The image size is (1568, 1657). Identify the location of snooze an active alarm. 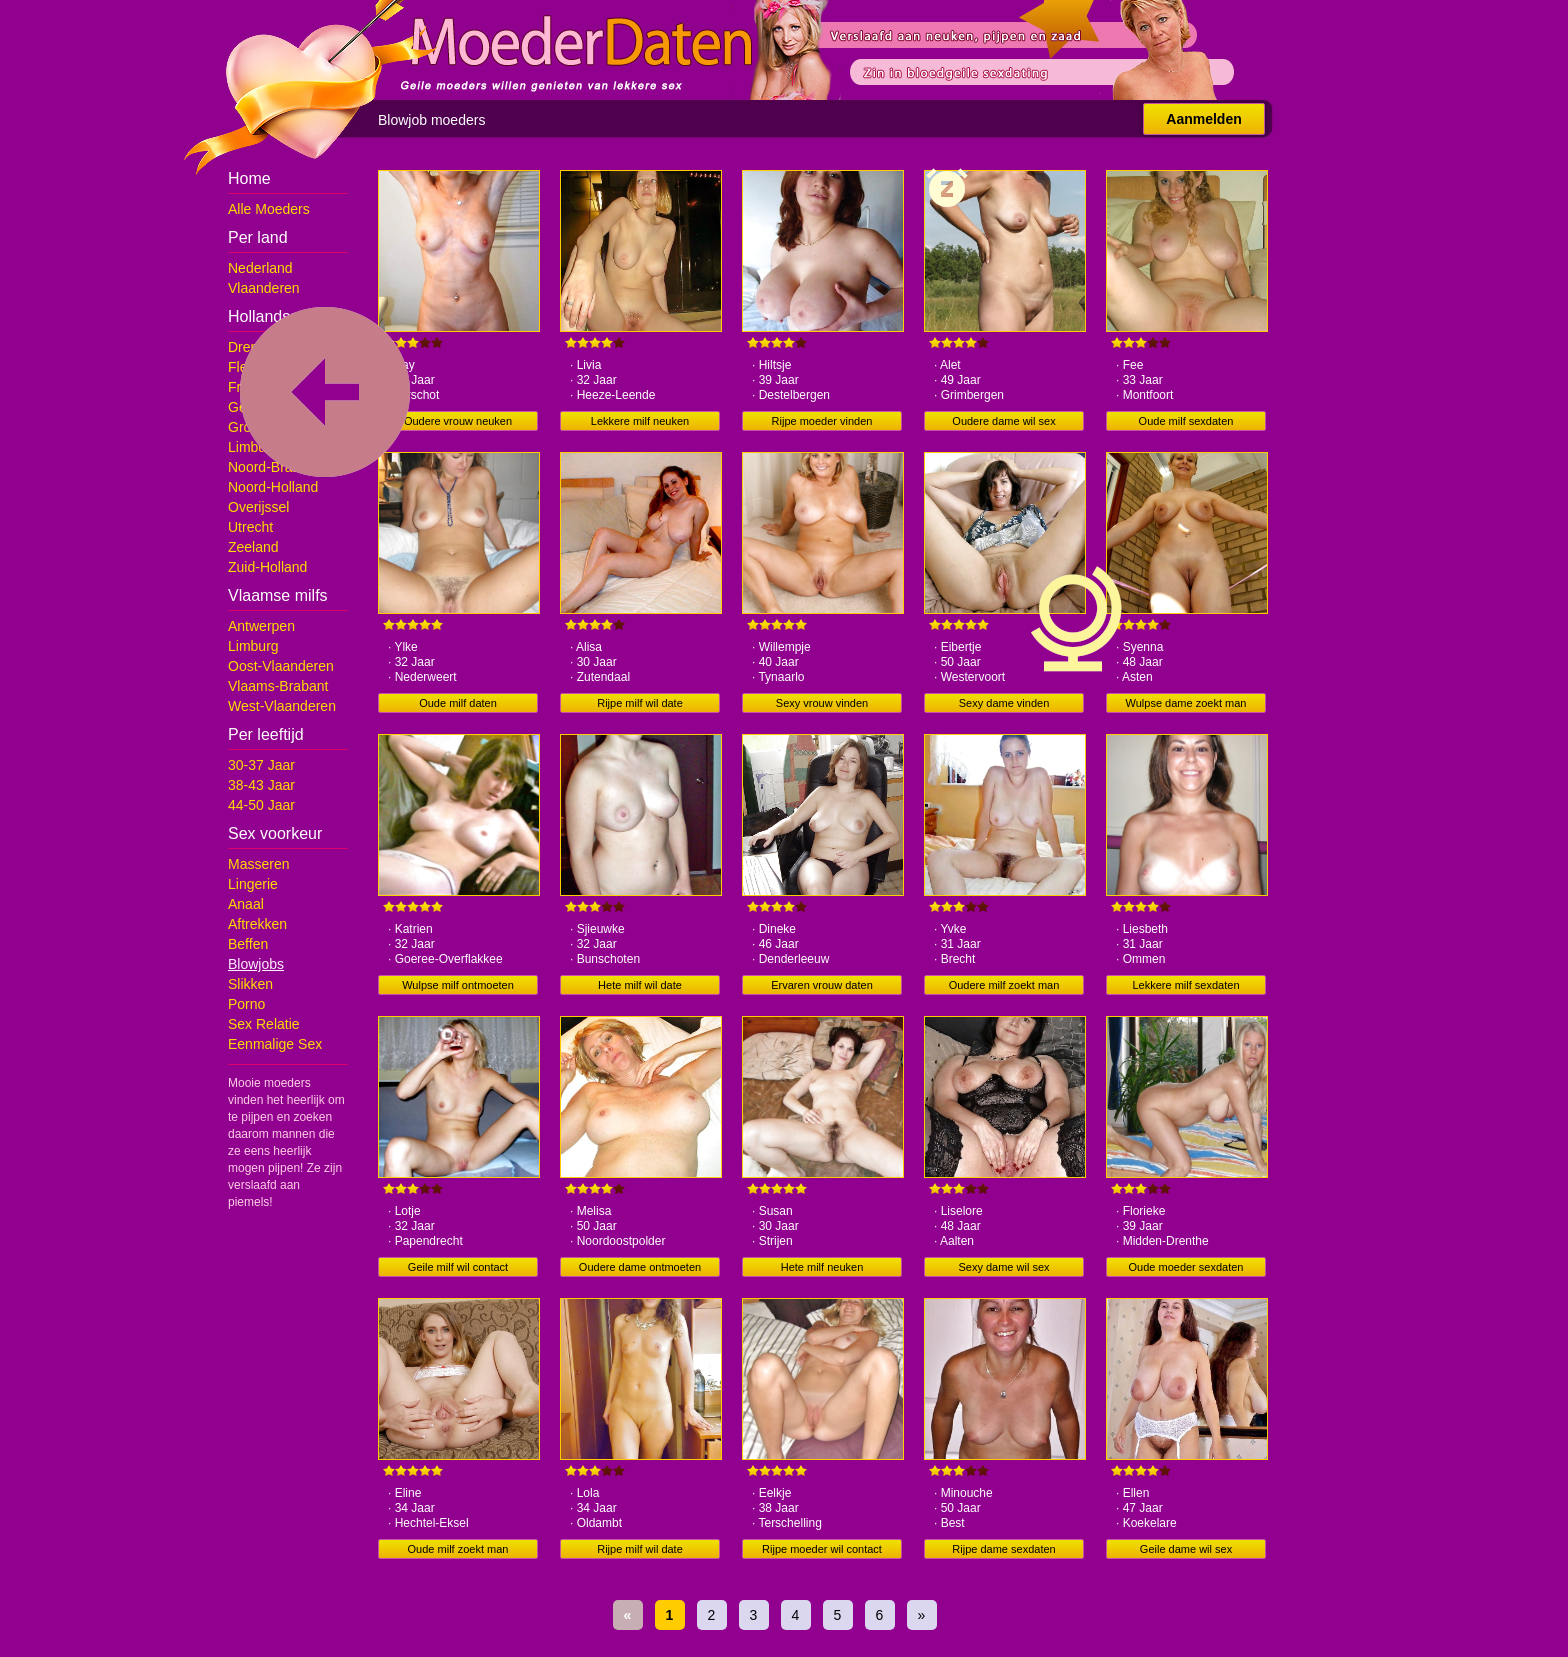
(947, 187).